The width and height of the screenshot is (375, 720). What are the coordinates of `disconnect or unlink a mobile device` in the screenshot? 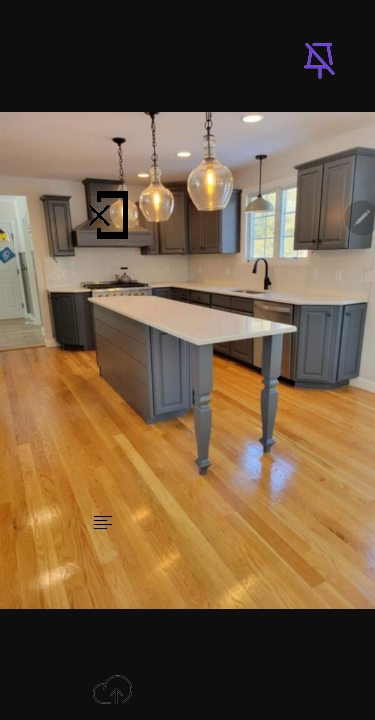 It's located at (108, 215).